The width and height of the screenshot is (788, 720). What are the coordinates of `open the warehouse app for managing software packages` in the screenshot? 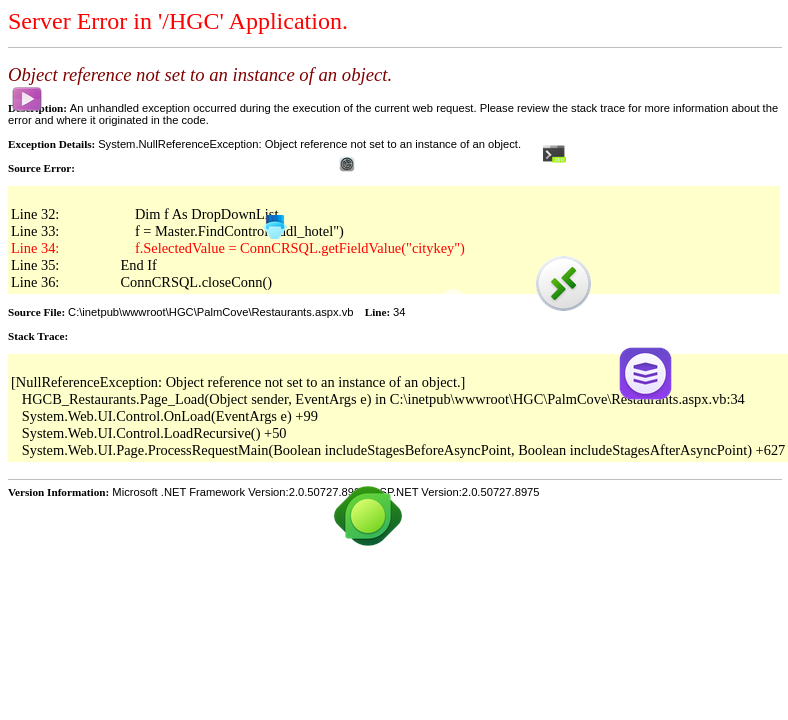 It's located at (275, 227).